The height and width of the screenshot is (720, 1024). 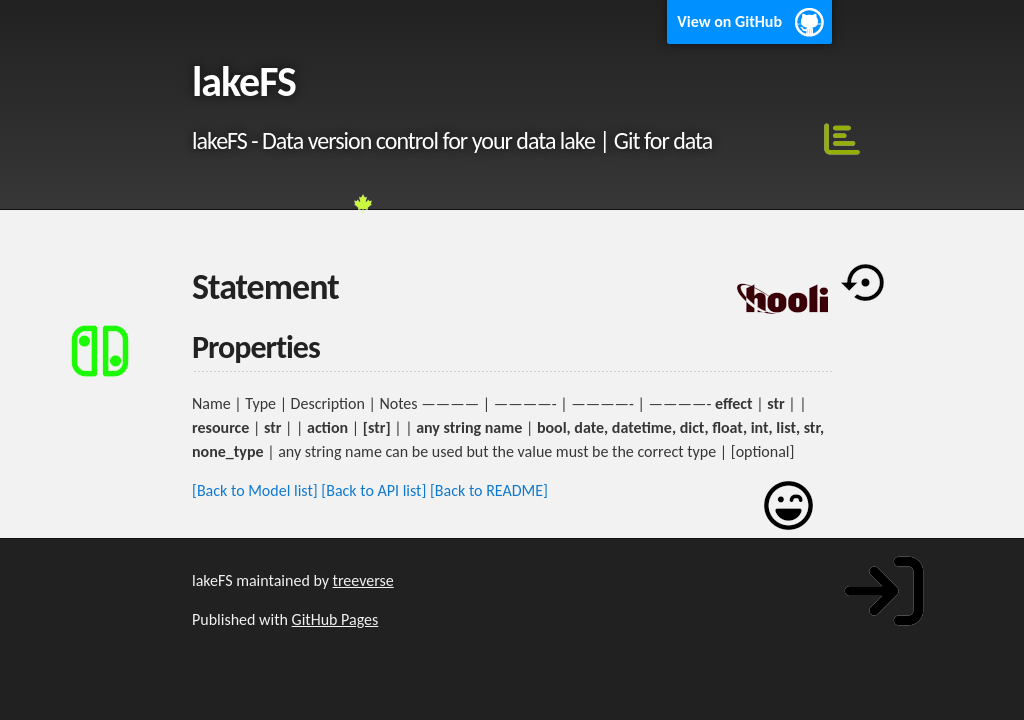 I want to click on log in to your account, so click(x=884, y=591).